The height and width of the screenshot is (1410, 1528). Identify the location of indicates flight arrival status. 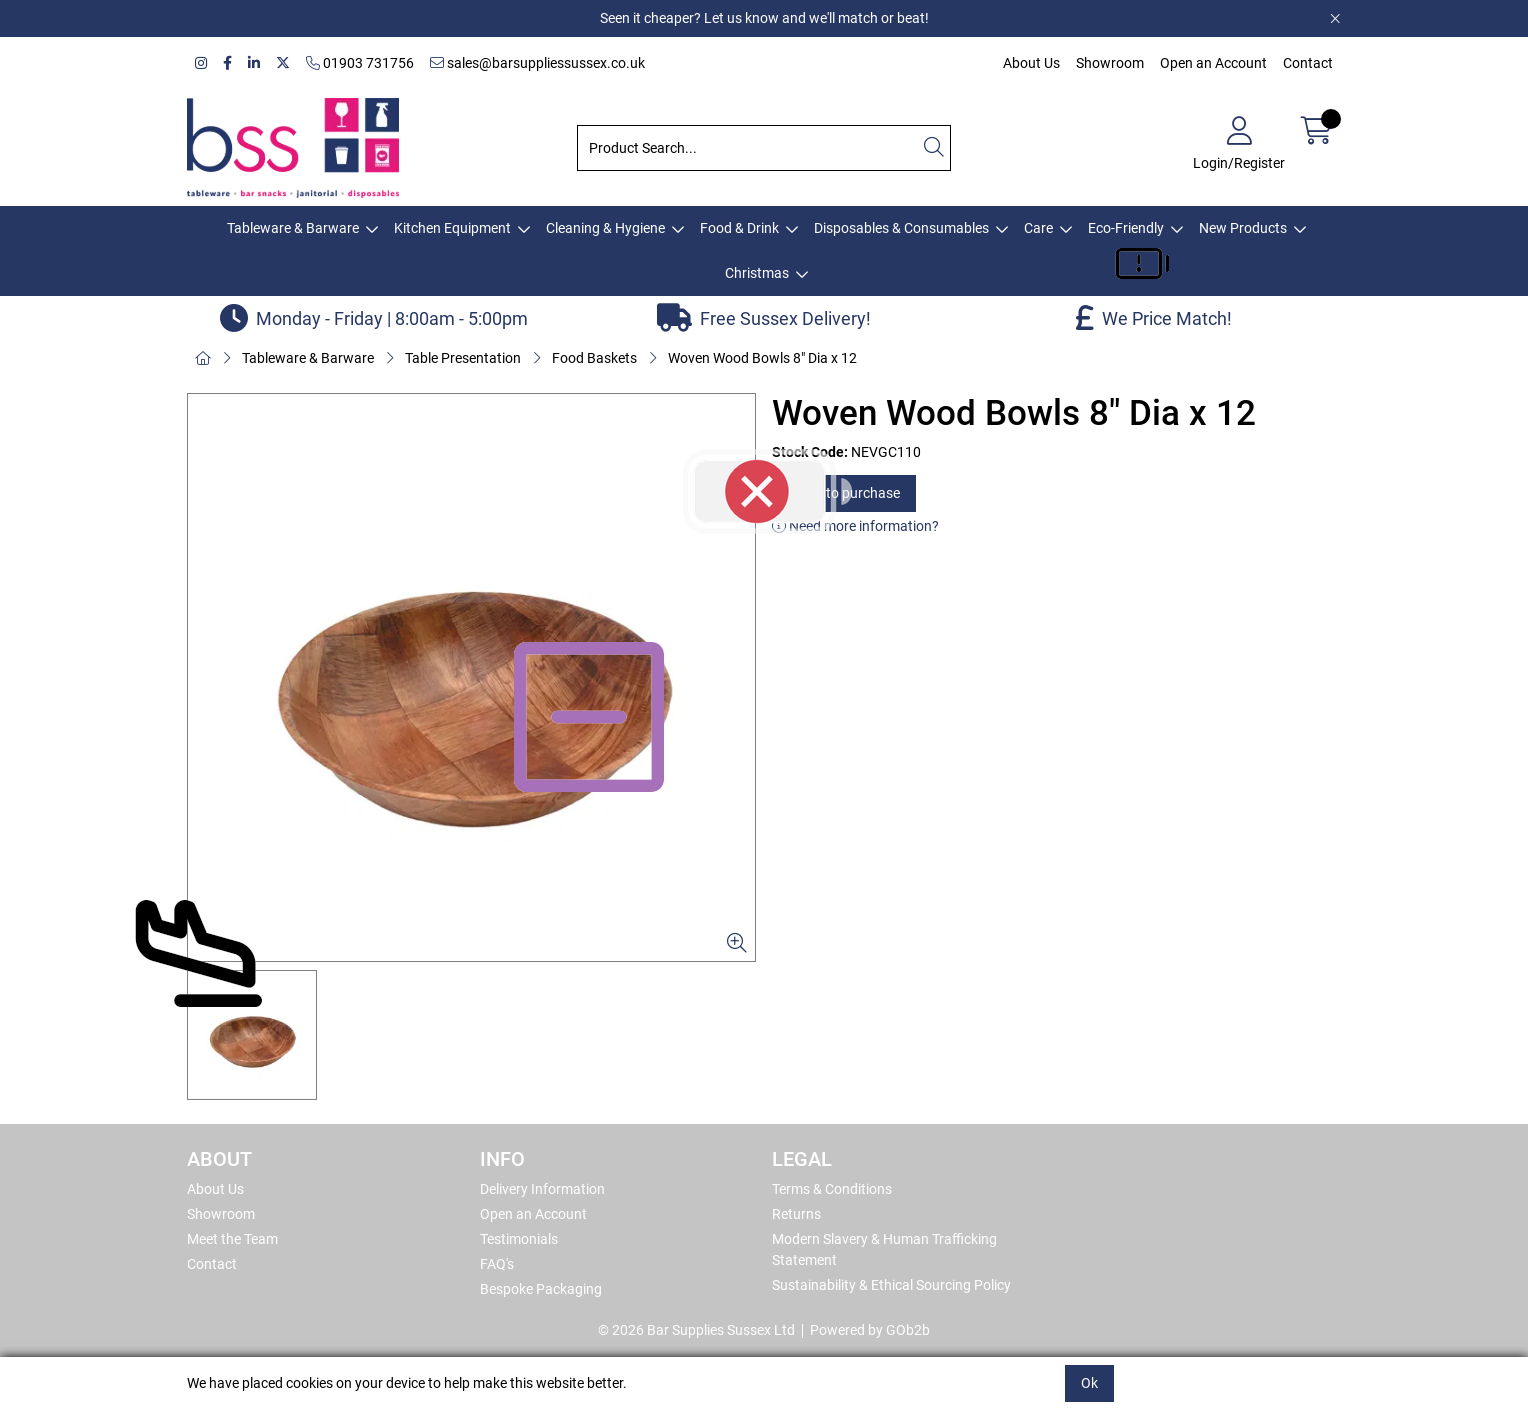
(193, 953).